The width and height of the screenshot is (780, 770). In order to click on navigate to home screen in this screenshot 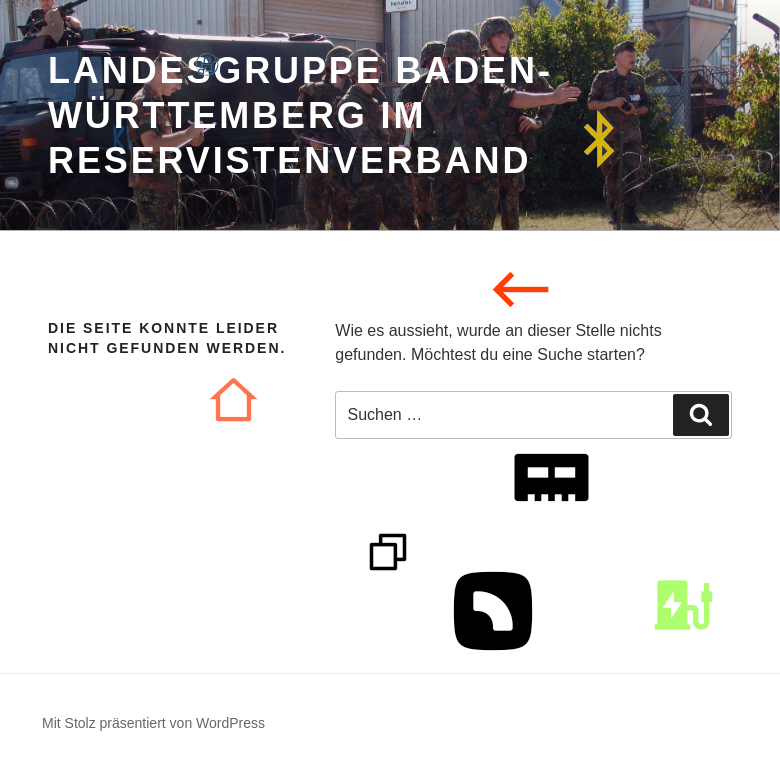, I will do `click(233, 401)`.